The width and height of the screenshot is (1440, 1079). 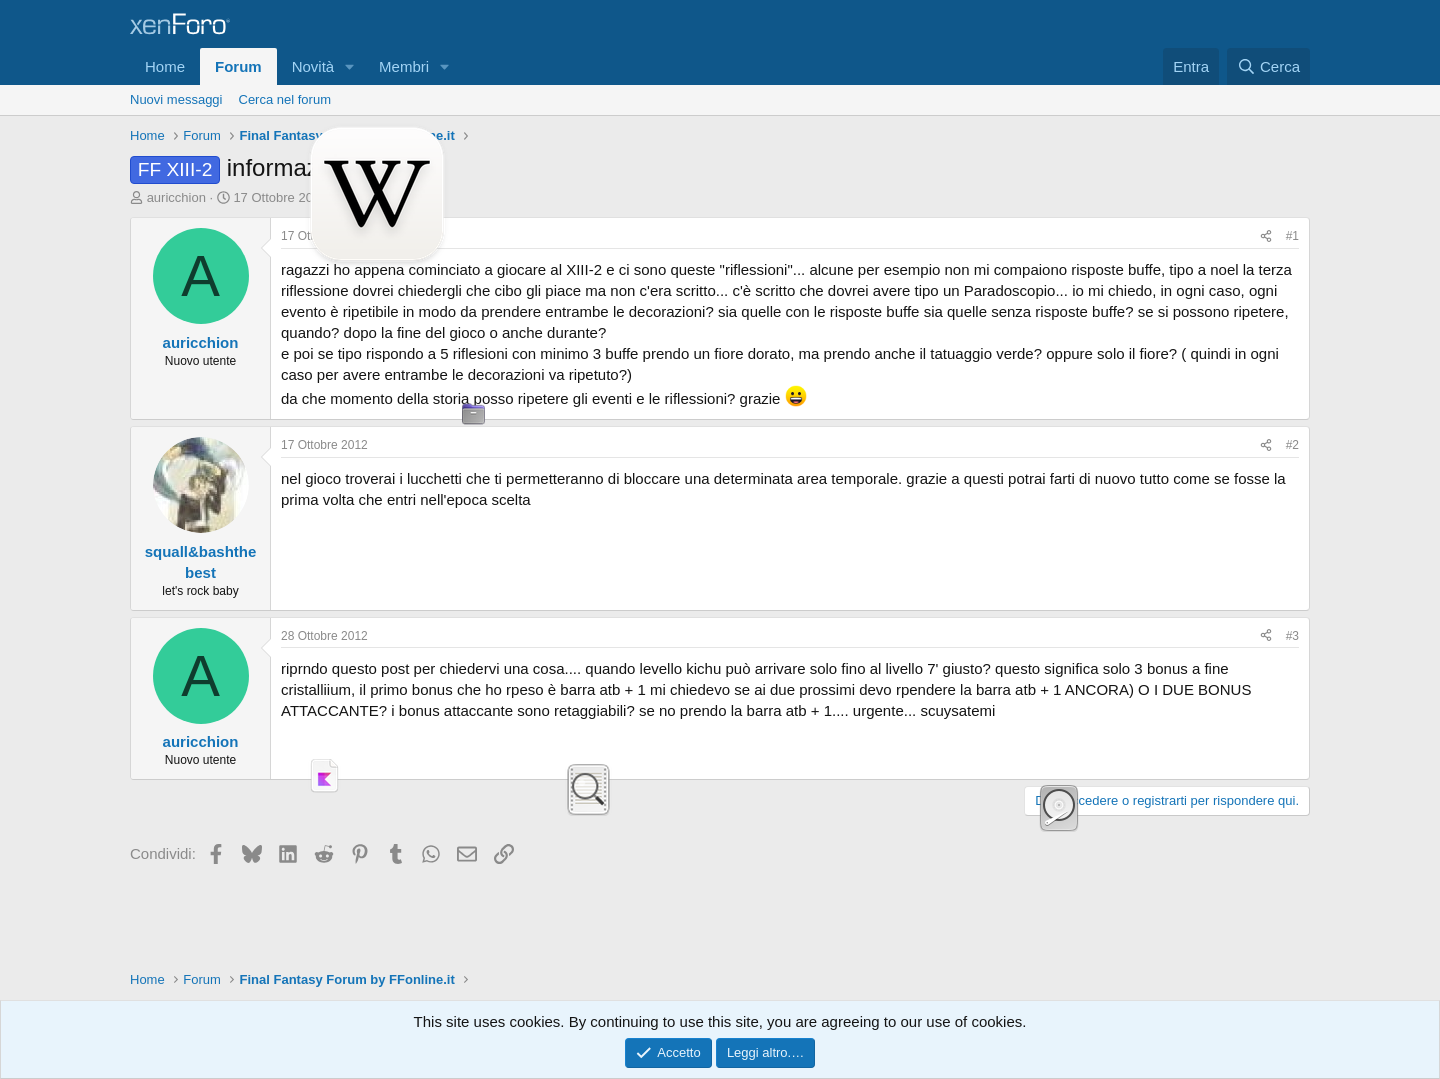 I want to click on open the log viewer application, so click(x=588, y=789).